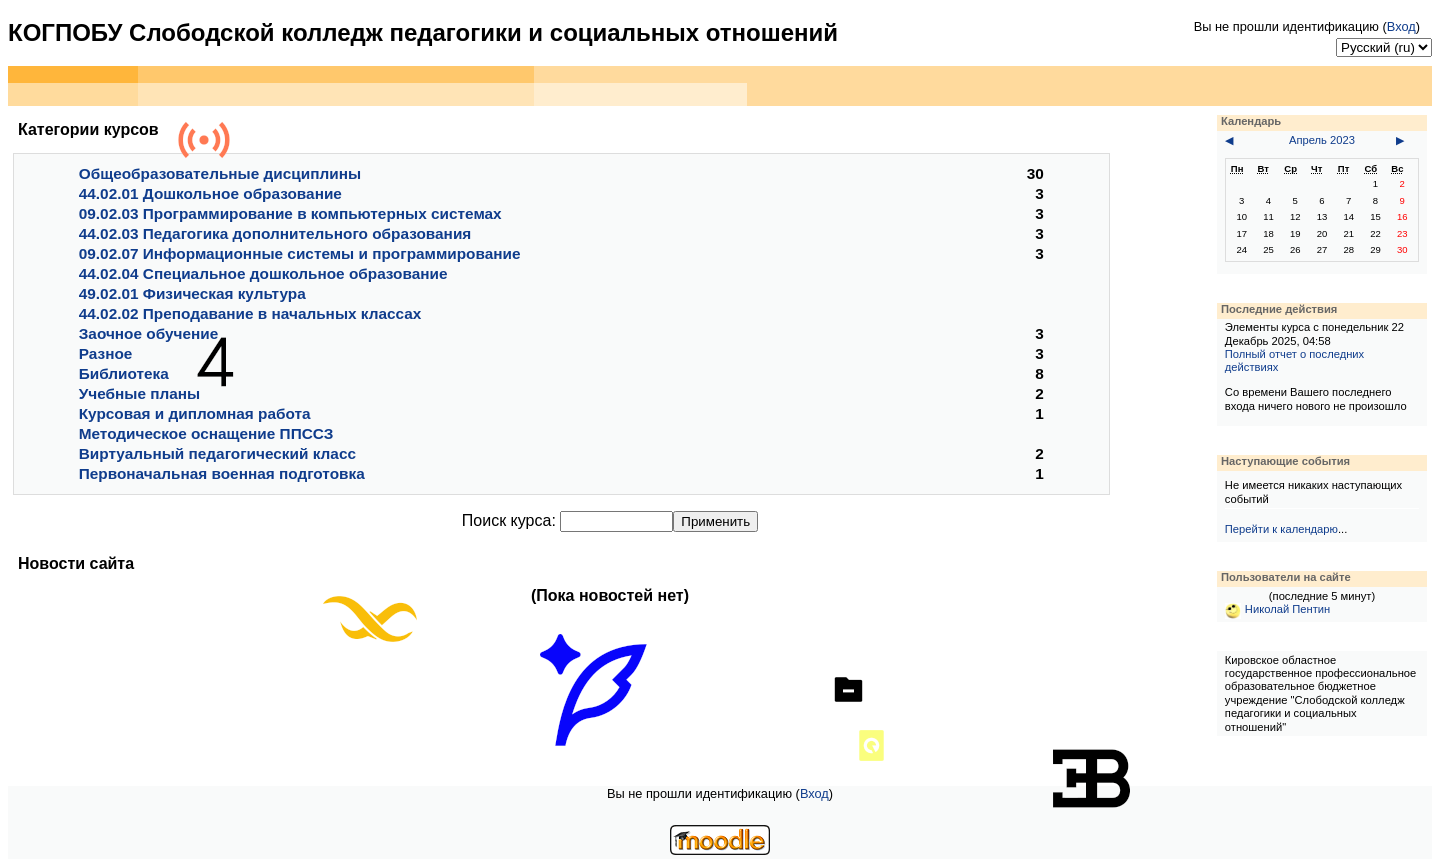  I want to click on indicates step 4 in a numbered sequence, so click(216, 362).